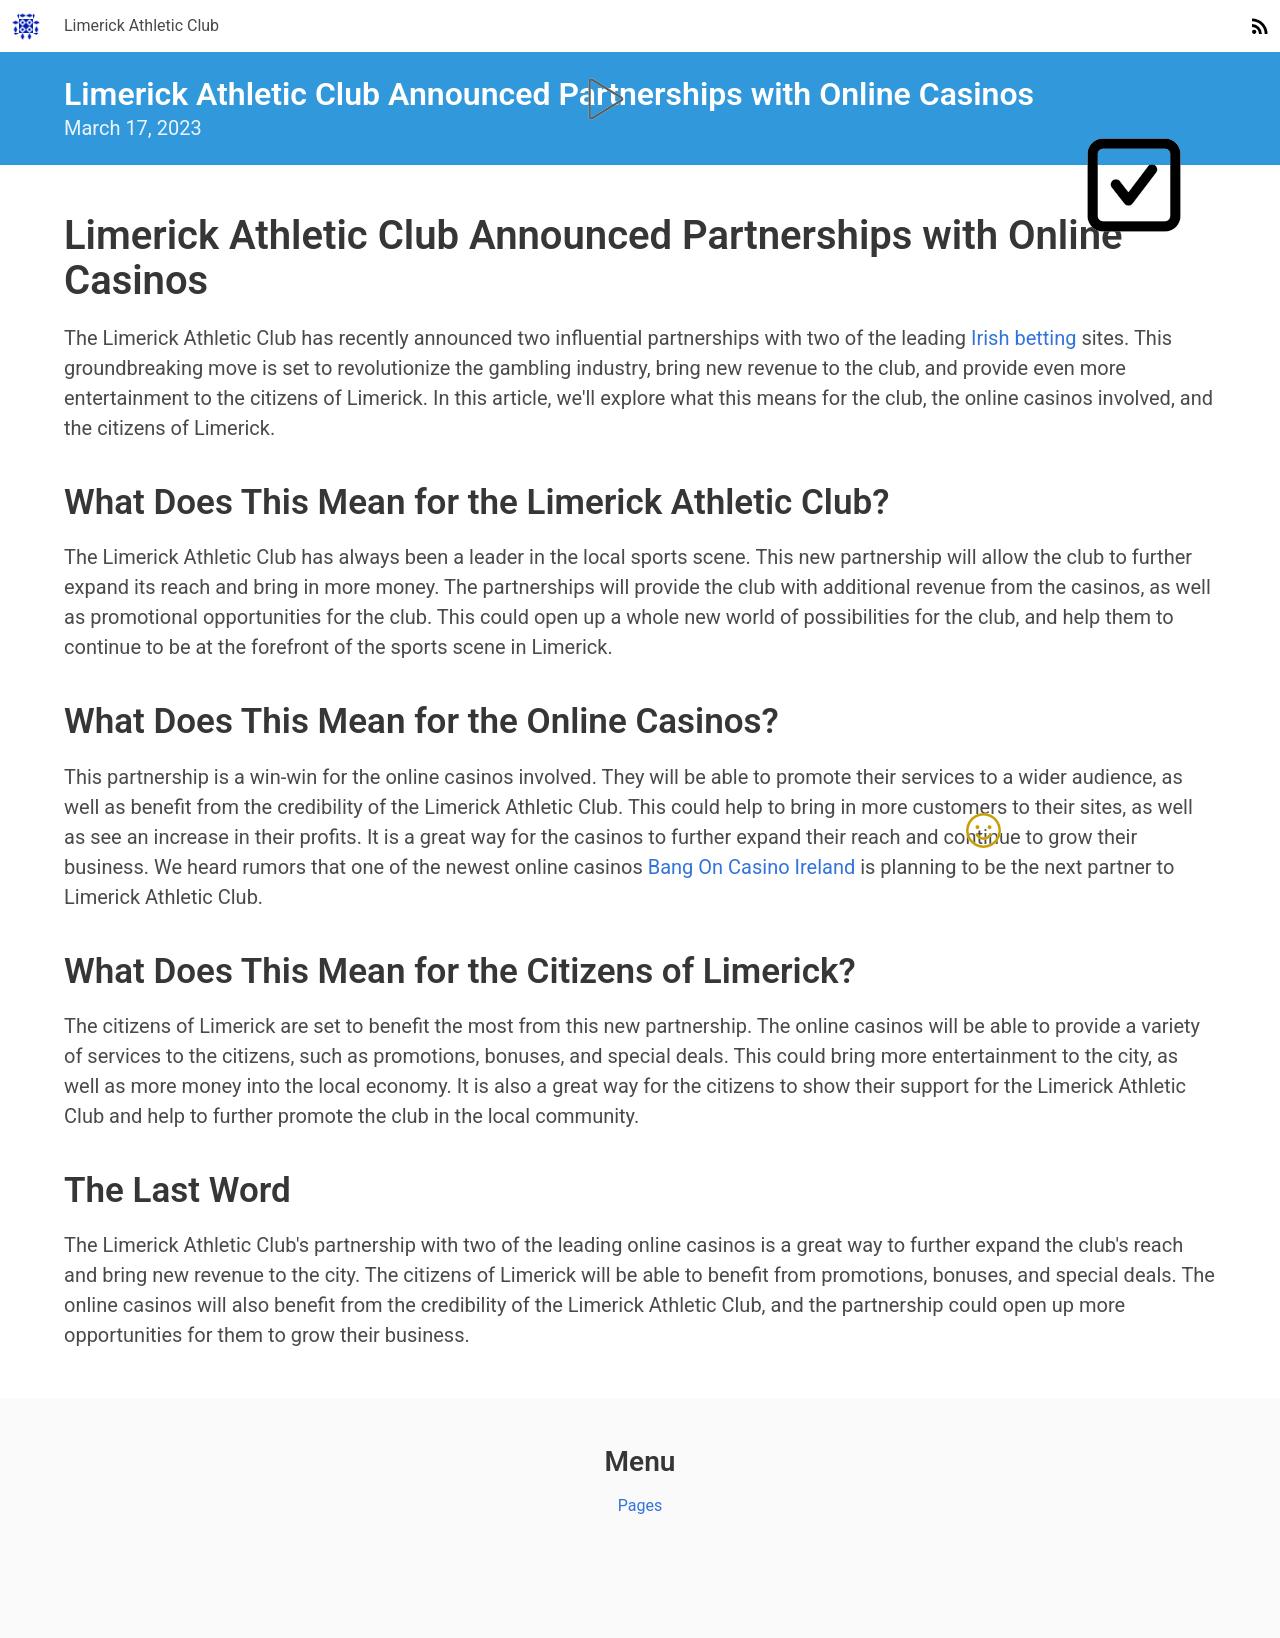 The image size is (1280, 1638). Describe the element at coordinates (601, 99) in the screenshot. I see `start playing media content` at that location.